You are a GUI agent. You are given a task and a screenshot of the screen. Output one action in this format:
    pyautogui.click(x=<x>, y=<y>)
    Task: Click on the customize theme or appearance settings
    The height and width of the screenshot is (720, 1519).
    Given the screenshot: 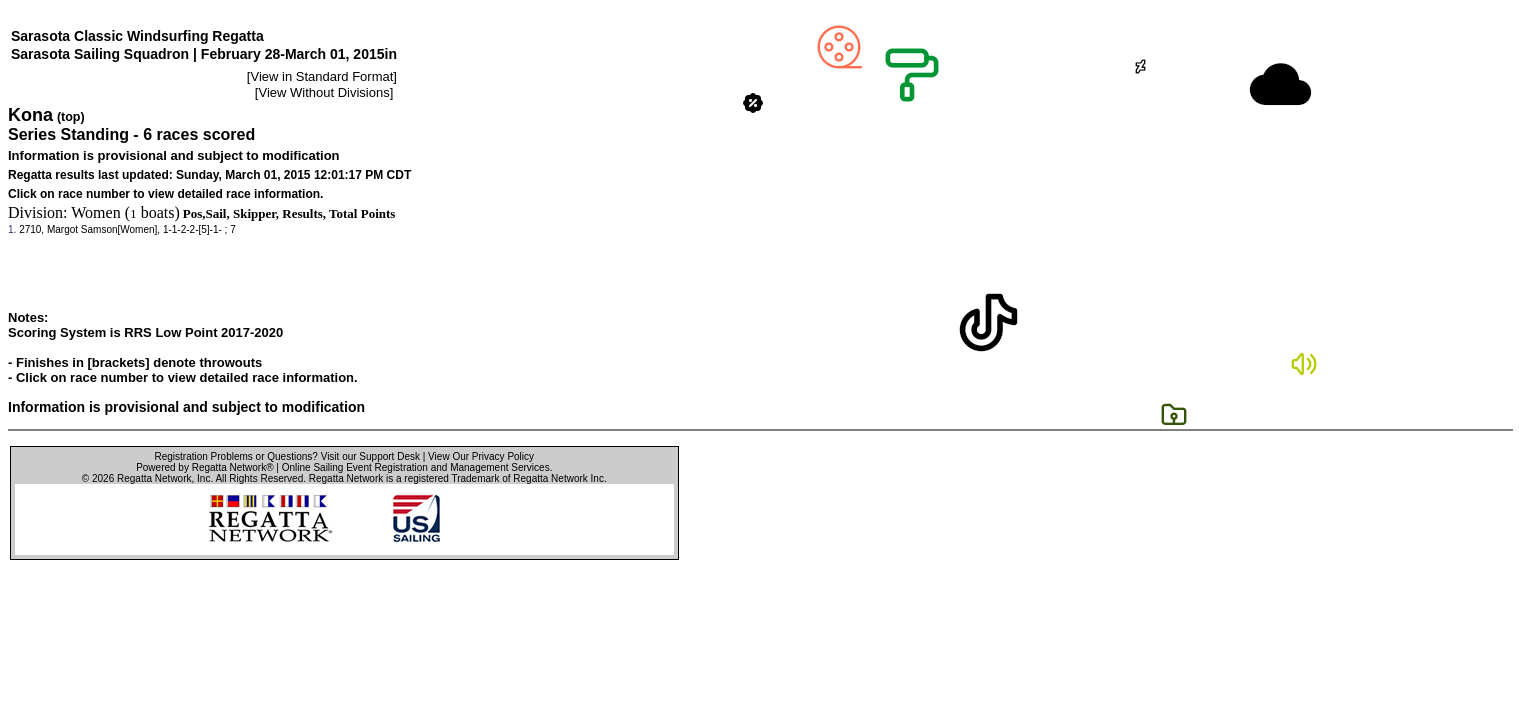 What is the action you would take?
    pyautogui.click(x=912, y=75)
    